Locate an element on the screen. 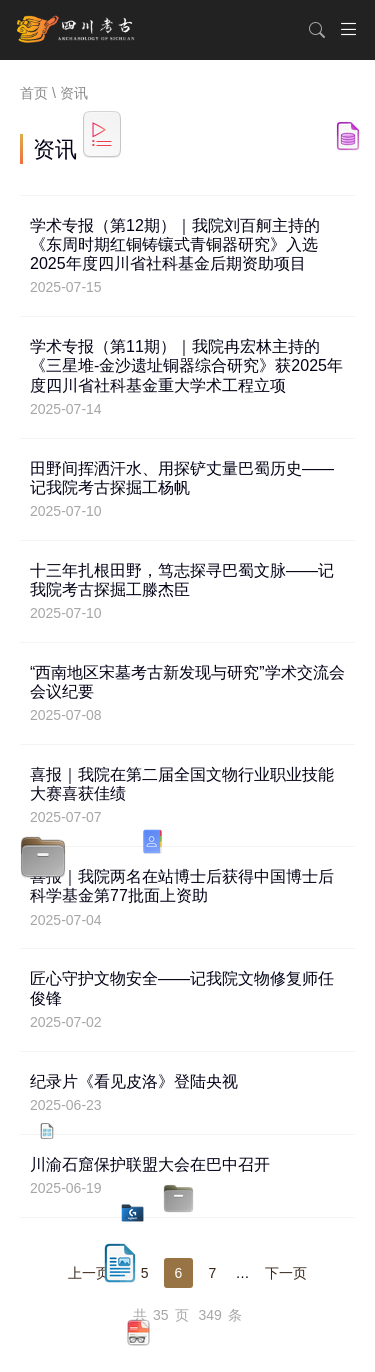  open the file manager is located at coordinates (43, 857).